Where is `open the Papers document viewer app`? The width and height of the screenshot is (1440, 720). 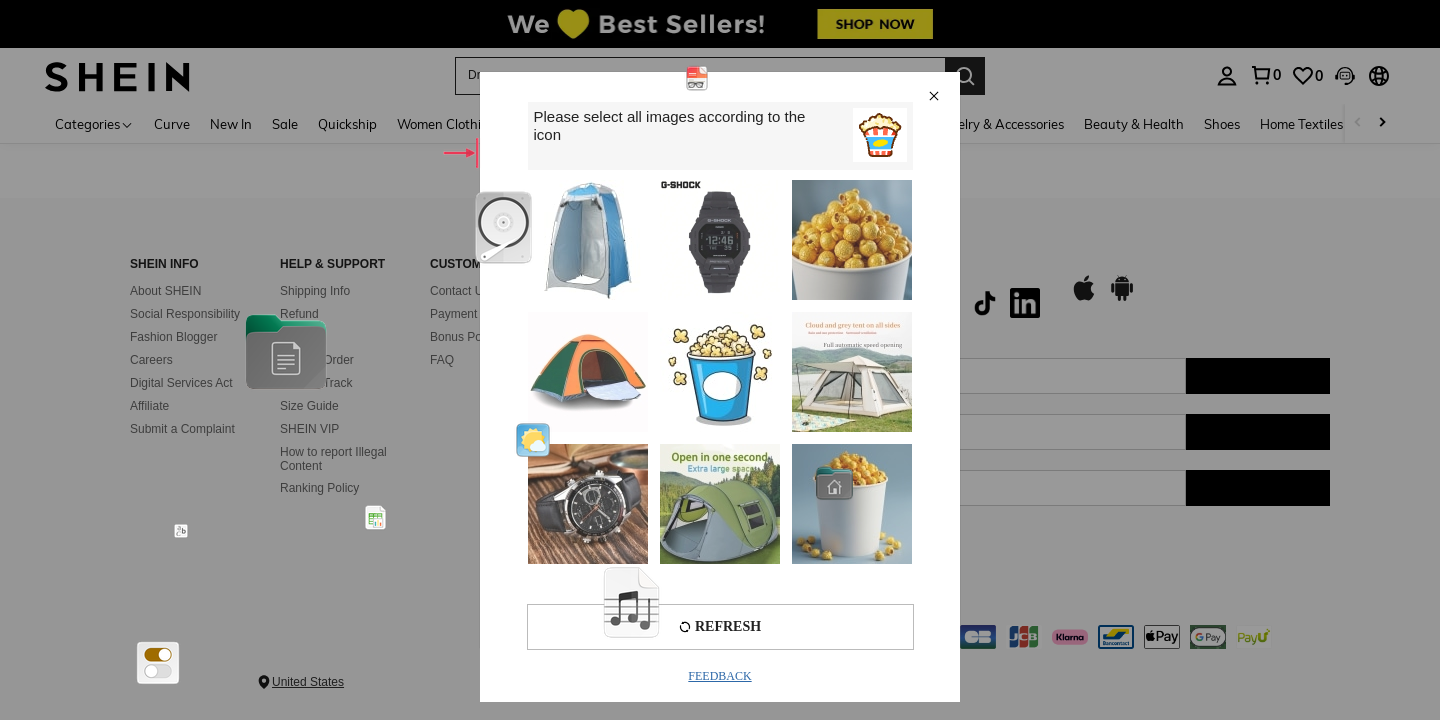
open the Papers document viewer app is located at coordinates (697, 78).